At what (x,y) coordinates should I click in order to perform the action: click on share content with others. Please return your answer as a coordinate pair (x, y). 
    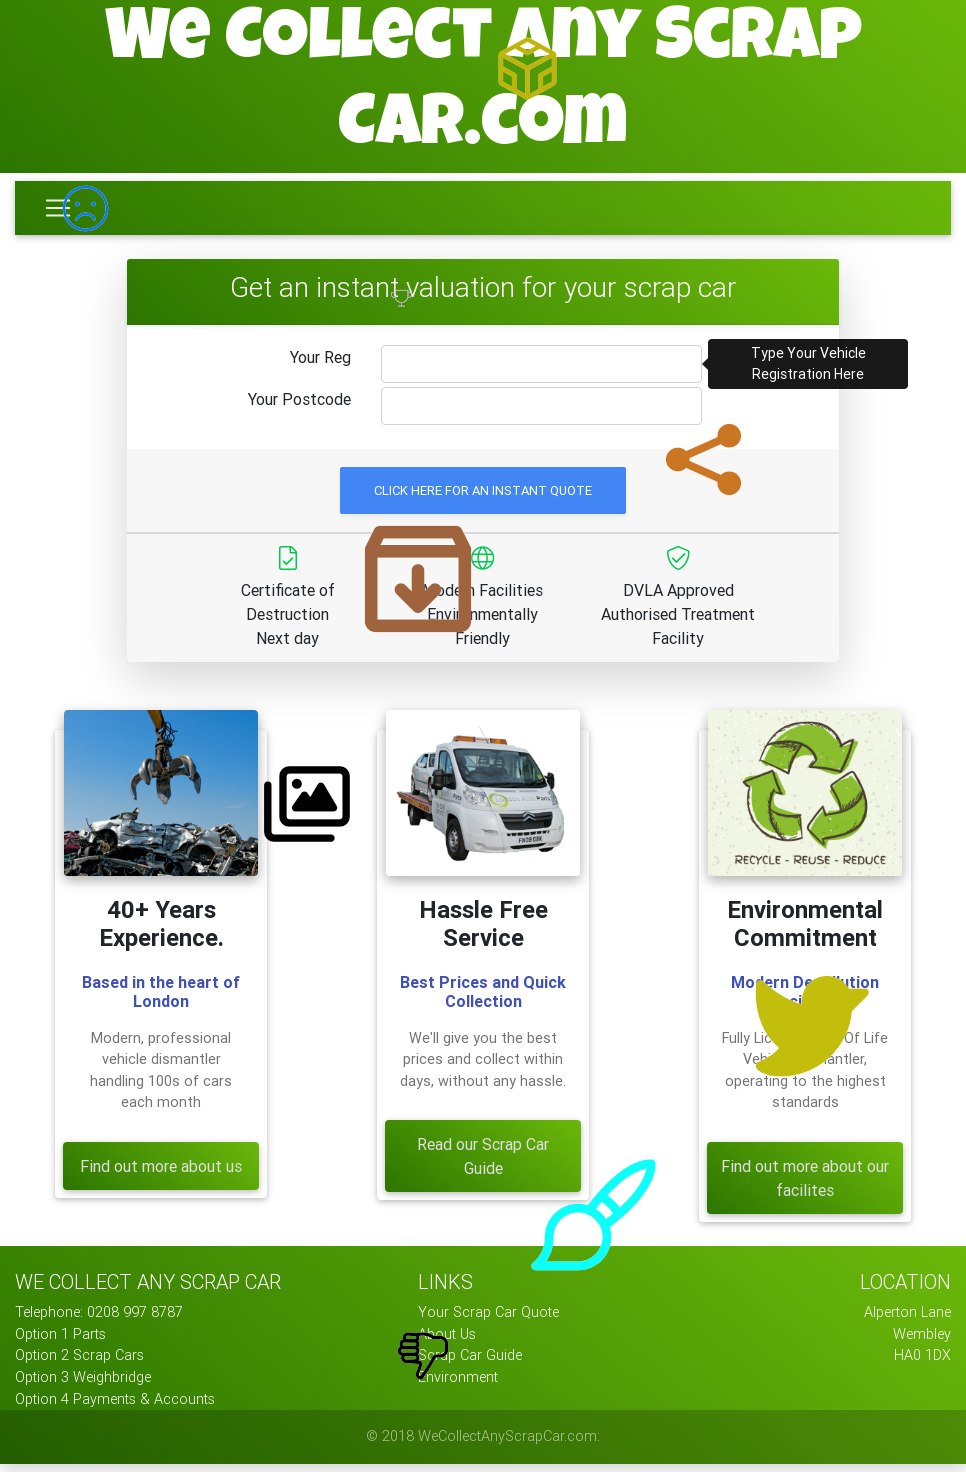
    Looking at the image, I should click on (705, 459).